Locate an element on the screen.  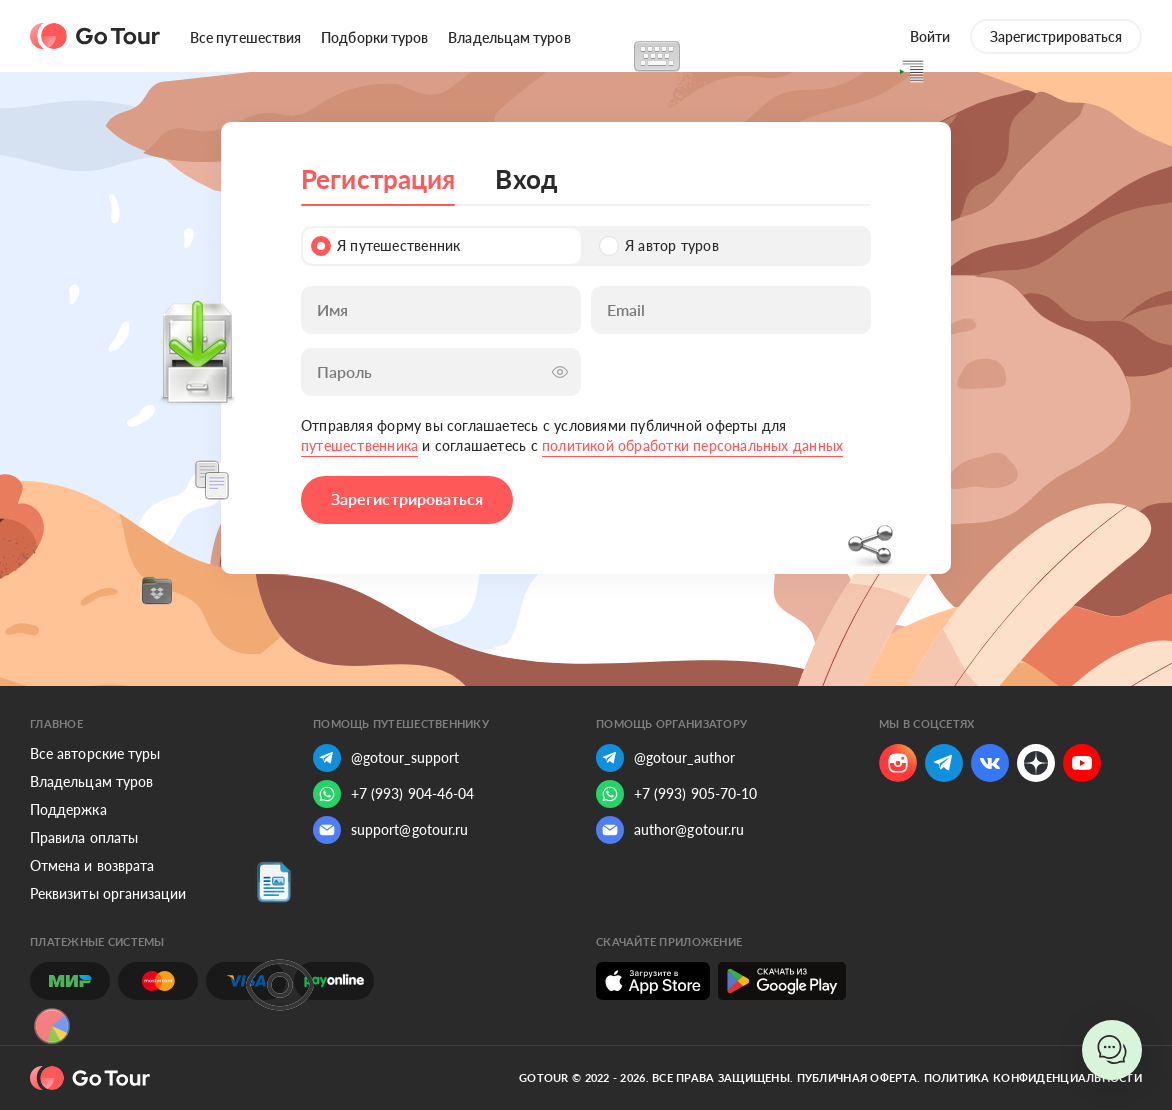
open your dropbox synced folder is located at coordinates (157, 590).